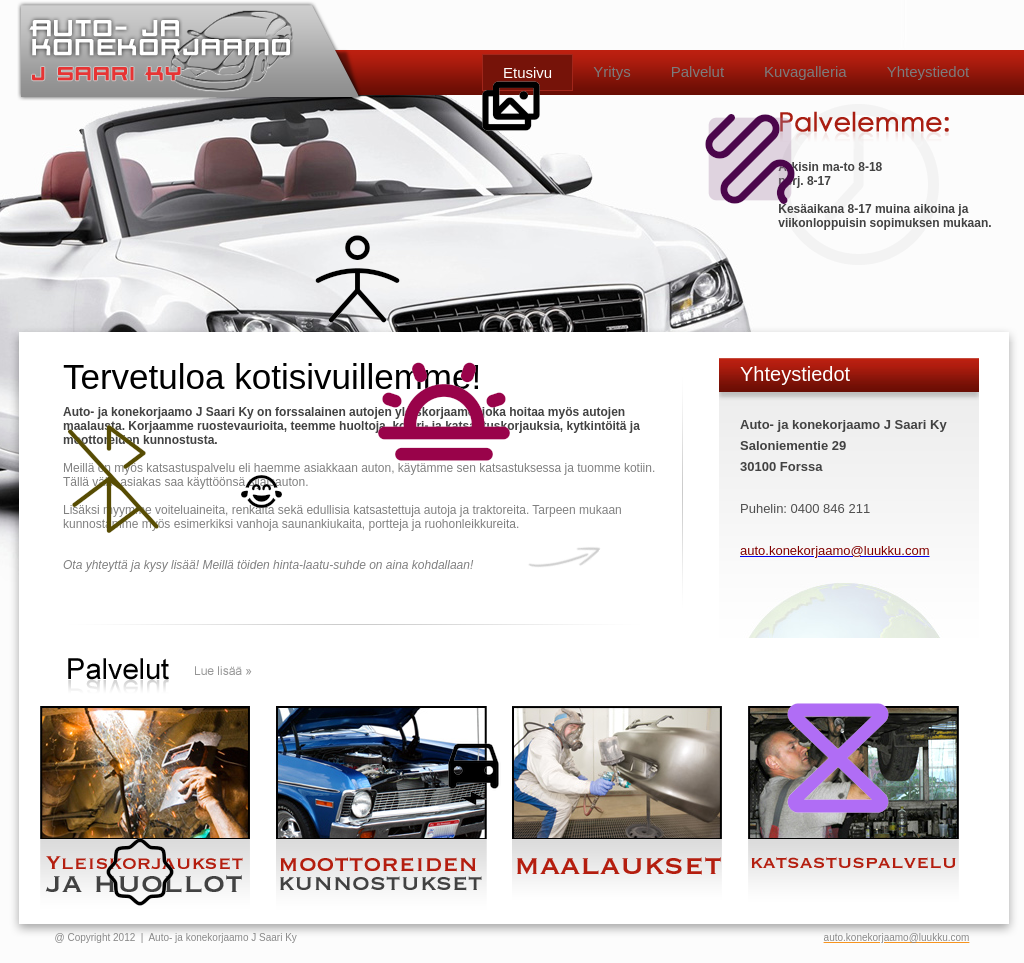 The image size is (1024, 963). What do you see at coordinates (357, 280) in the screenshot?
I see `view user profile` at bounding box center [357, 280].